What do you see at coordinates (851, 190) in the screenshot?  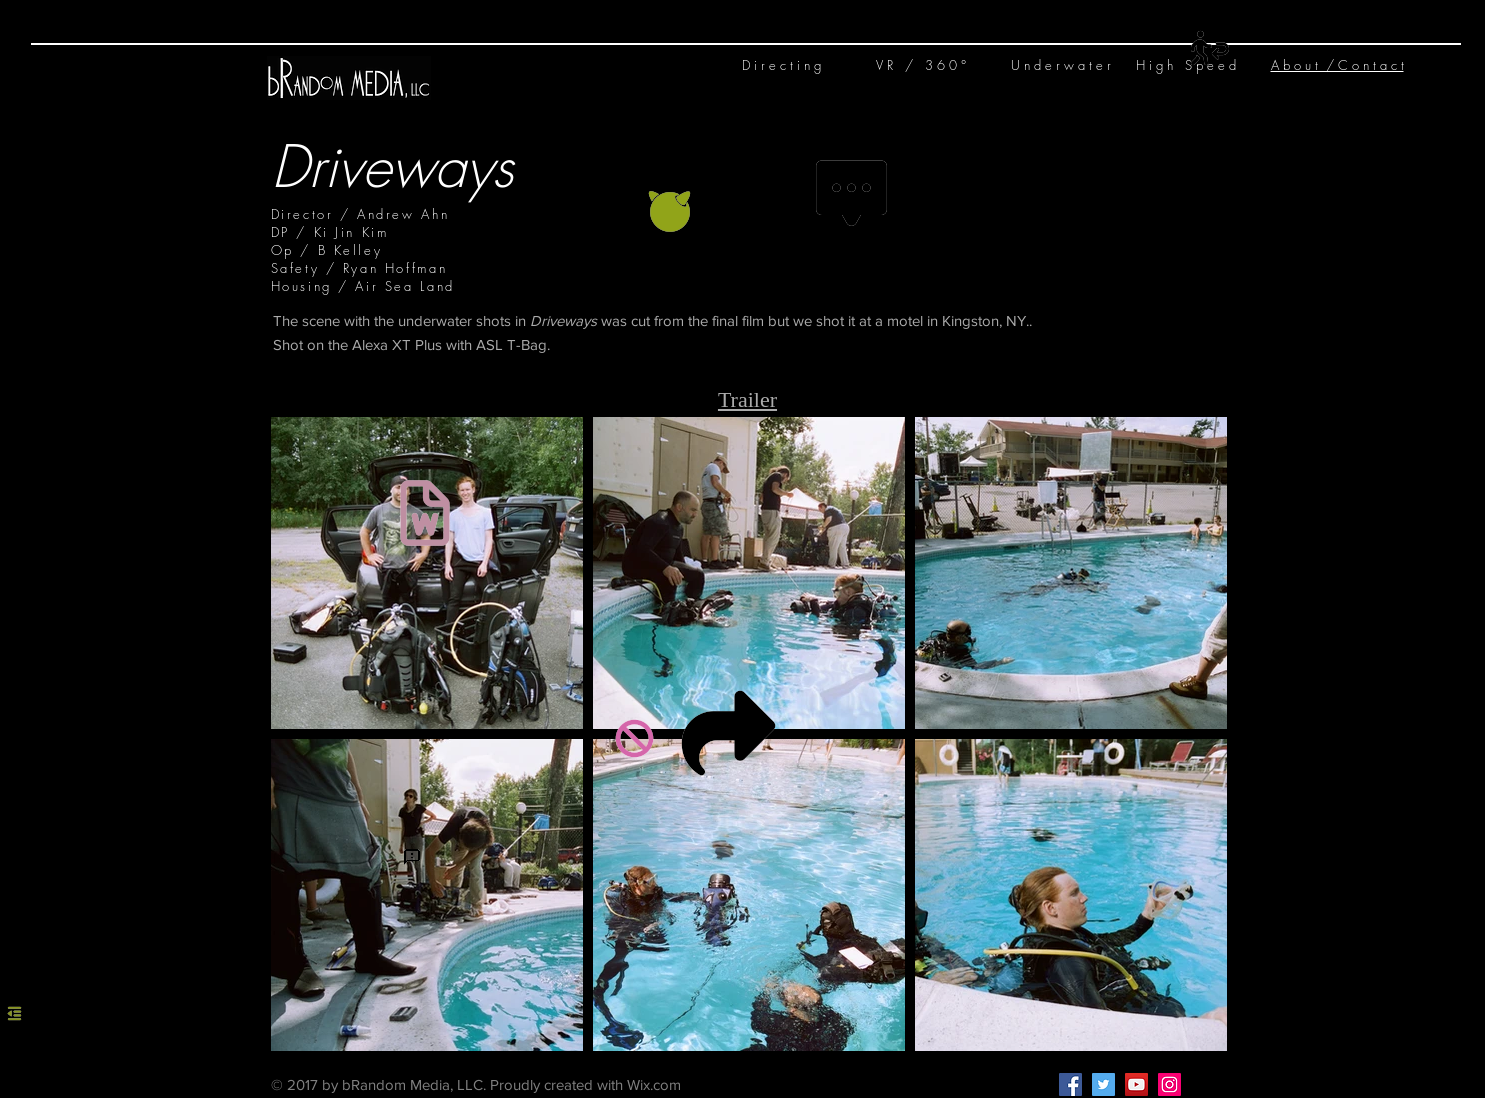 I see `open chat or messaging` at bounding box center [851, 190].